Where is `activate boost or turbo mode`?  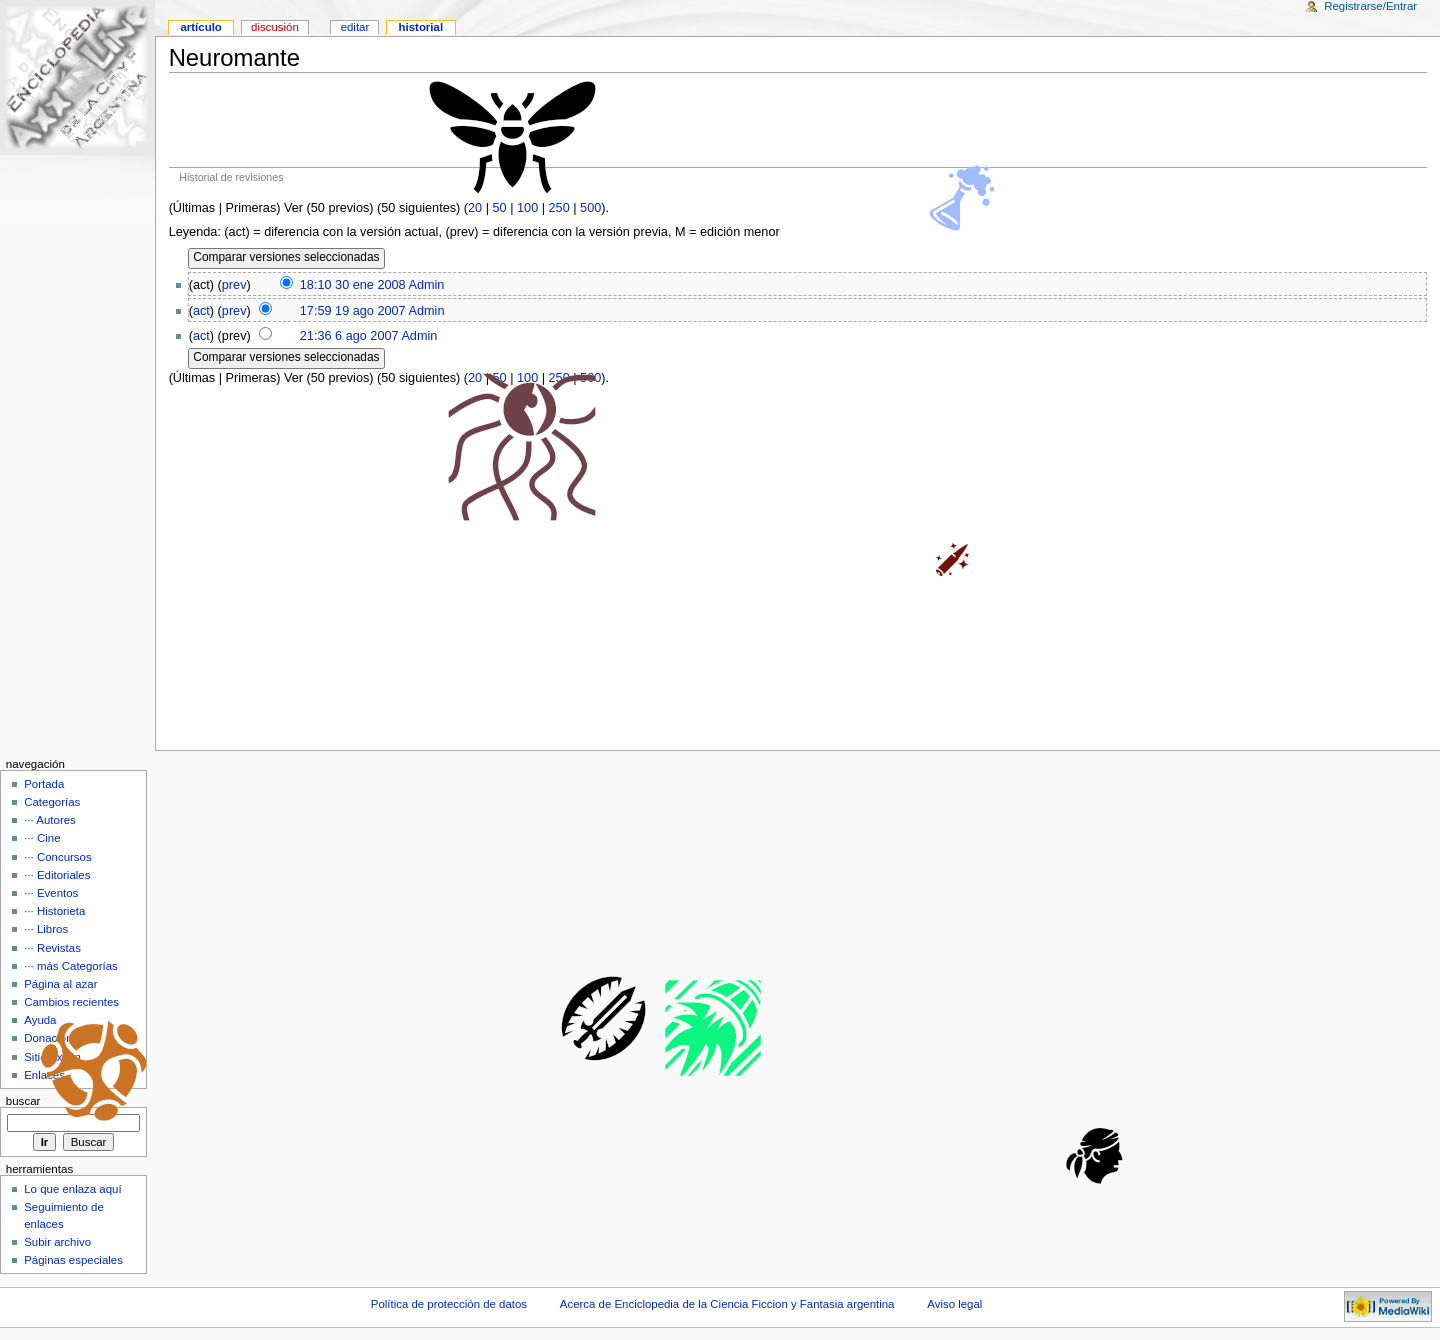 activate boost or turbo mode is located at coordinates (713, 1028).